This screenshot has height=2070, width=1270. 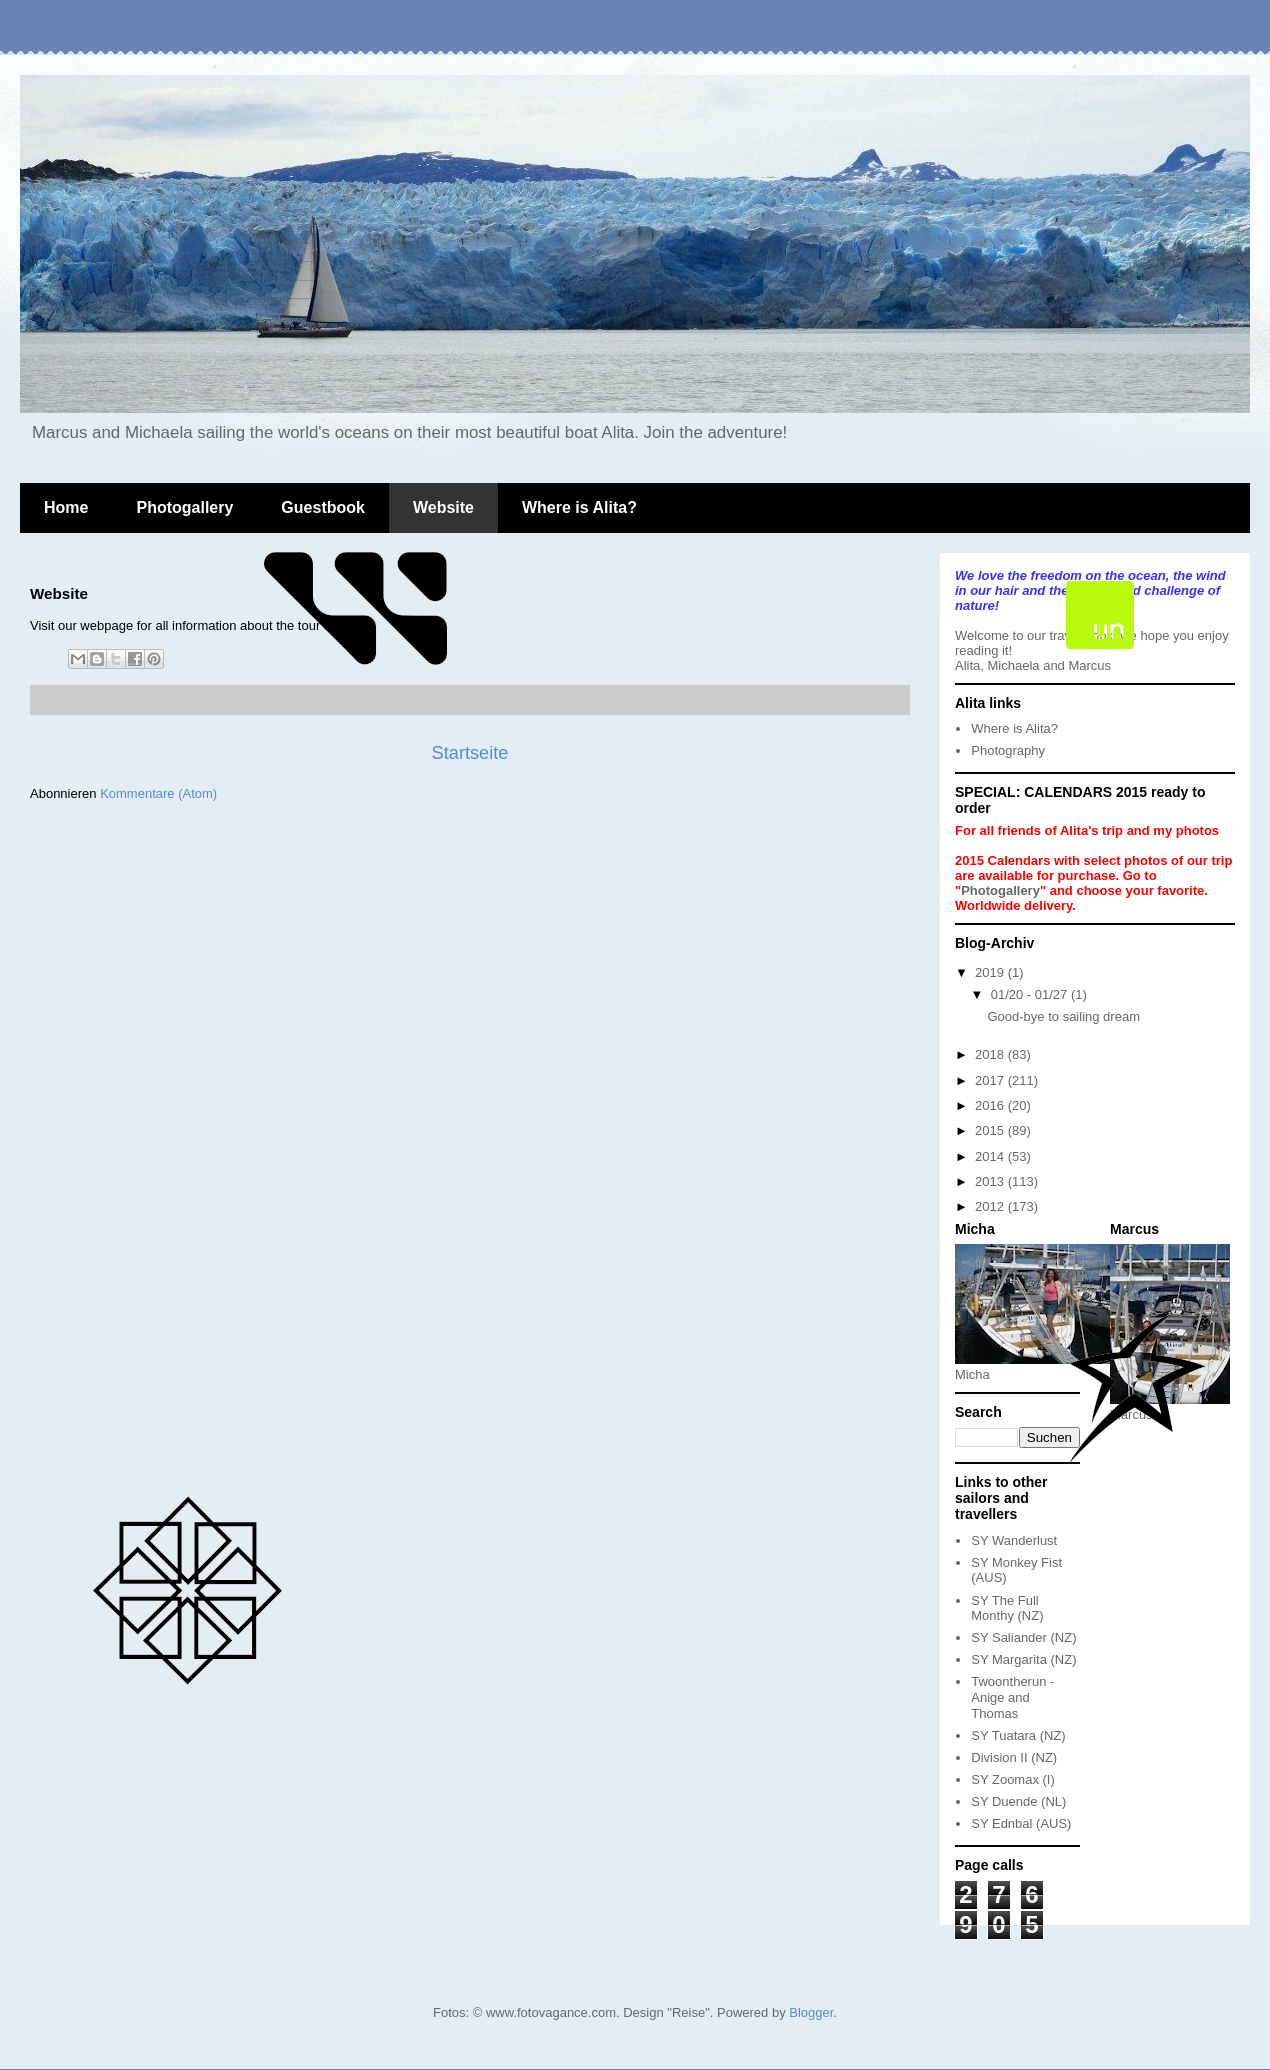 What do you see at coordinates (1137, 1389) in the screenshot?
I see `air transat airline branding logo` at bounding box center [1137, 1389].